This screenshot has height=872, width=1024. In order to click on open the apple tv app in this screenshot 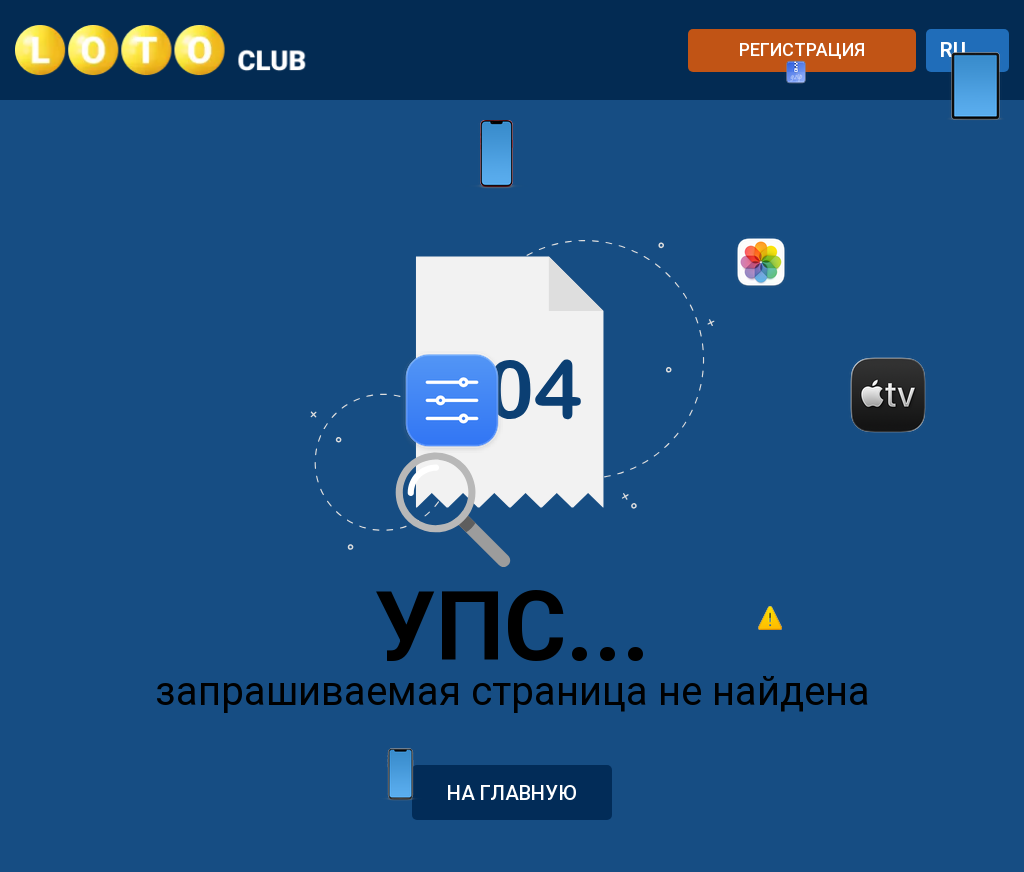, I will do `click(888, 395)`.